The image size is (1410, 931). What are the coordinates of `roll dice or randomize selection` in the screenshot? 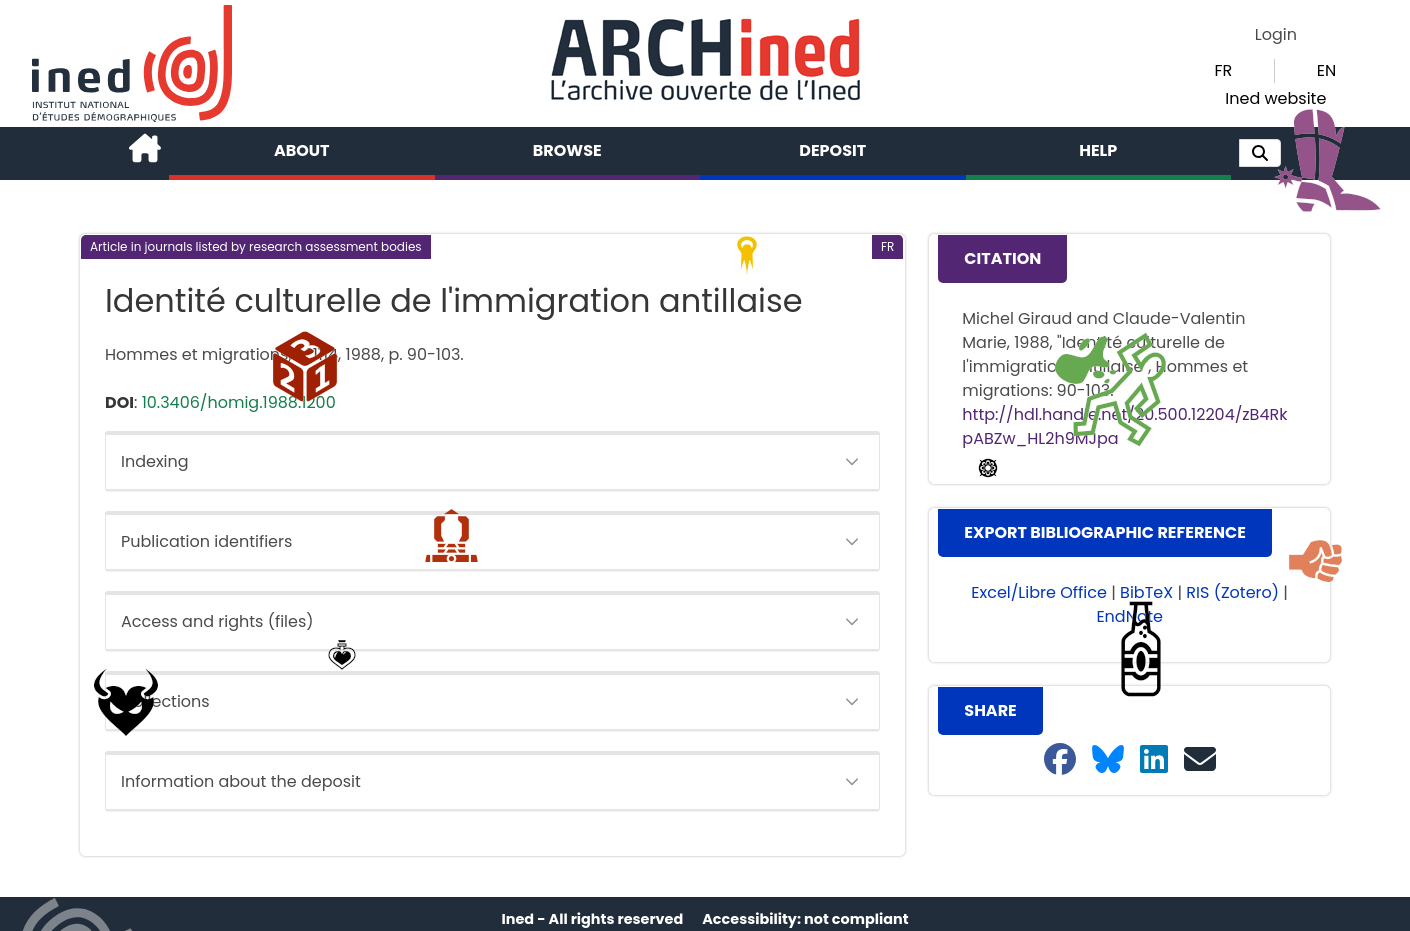 It's located at (305, 367).